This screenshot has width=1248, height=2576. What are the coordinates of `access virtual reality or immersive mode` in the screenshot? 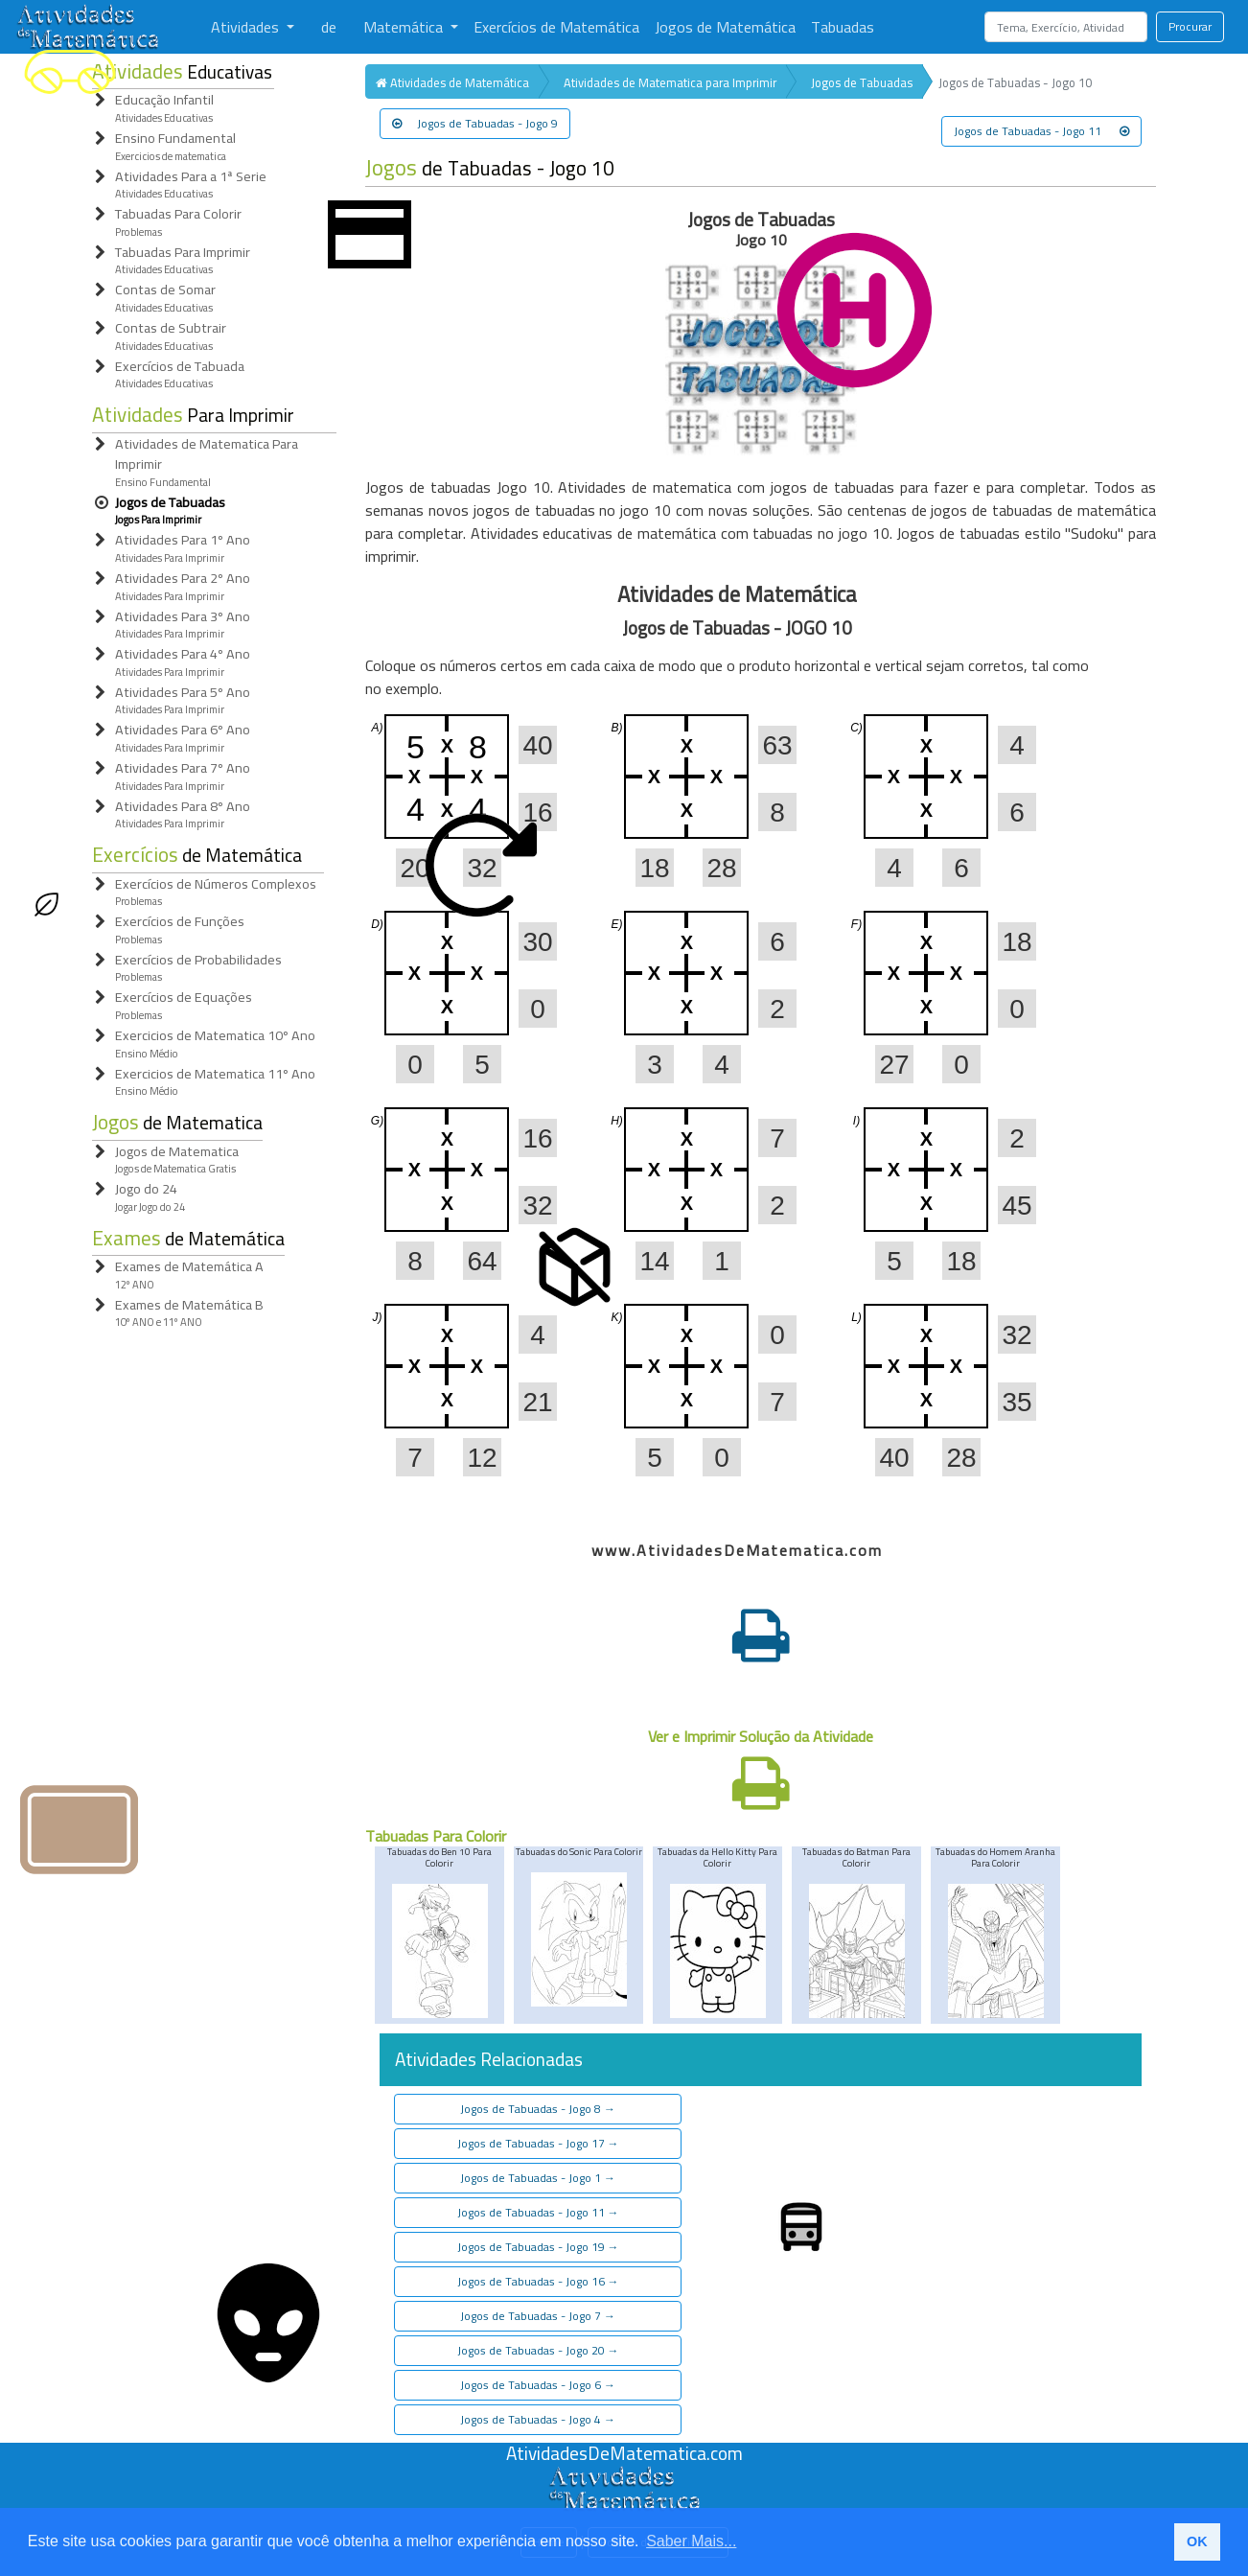 It's located at (70, 72).